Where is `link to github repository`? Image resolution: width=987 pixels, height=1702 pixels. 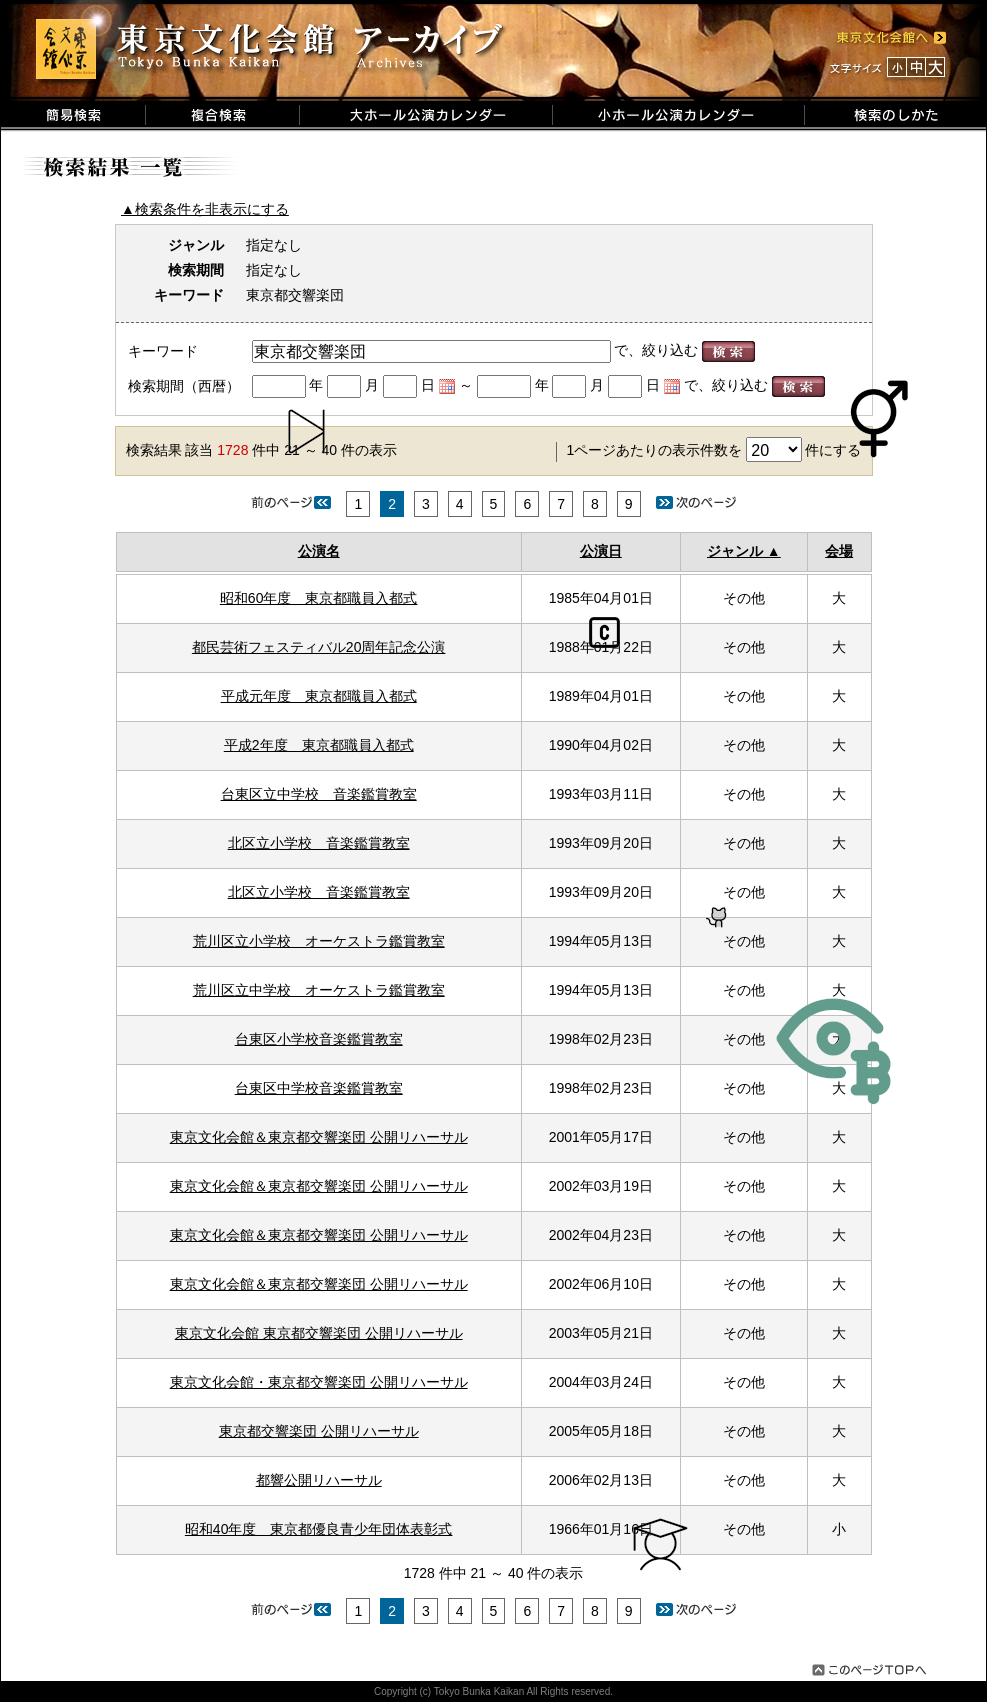
link to github repository is located at coordinates (718, 917).